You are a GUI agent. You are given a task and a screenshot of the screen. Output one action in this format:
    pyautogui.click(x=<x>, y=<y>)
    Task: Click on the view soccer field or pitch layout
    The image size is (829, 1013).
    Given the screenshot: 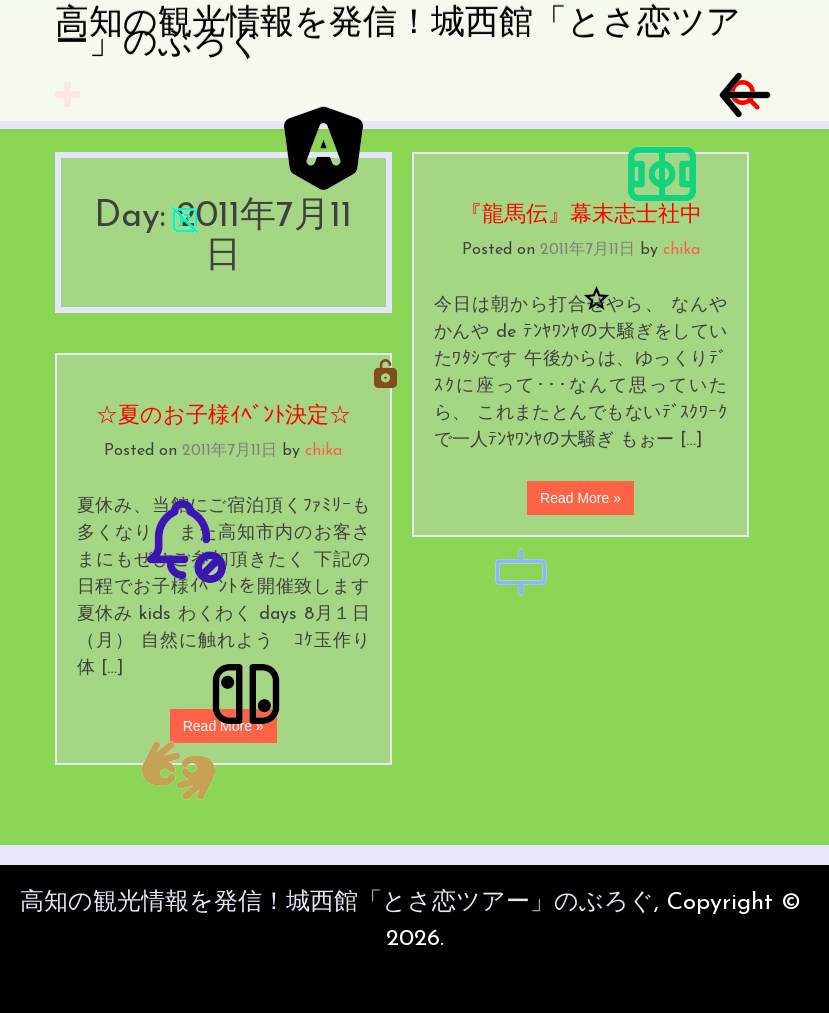 What is the action you would take?
    pyautogui.click(x=662, y=174)
    